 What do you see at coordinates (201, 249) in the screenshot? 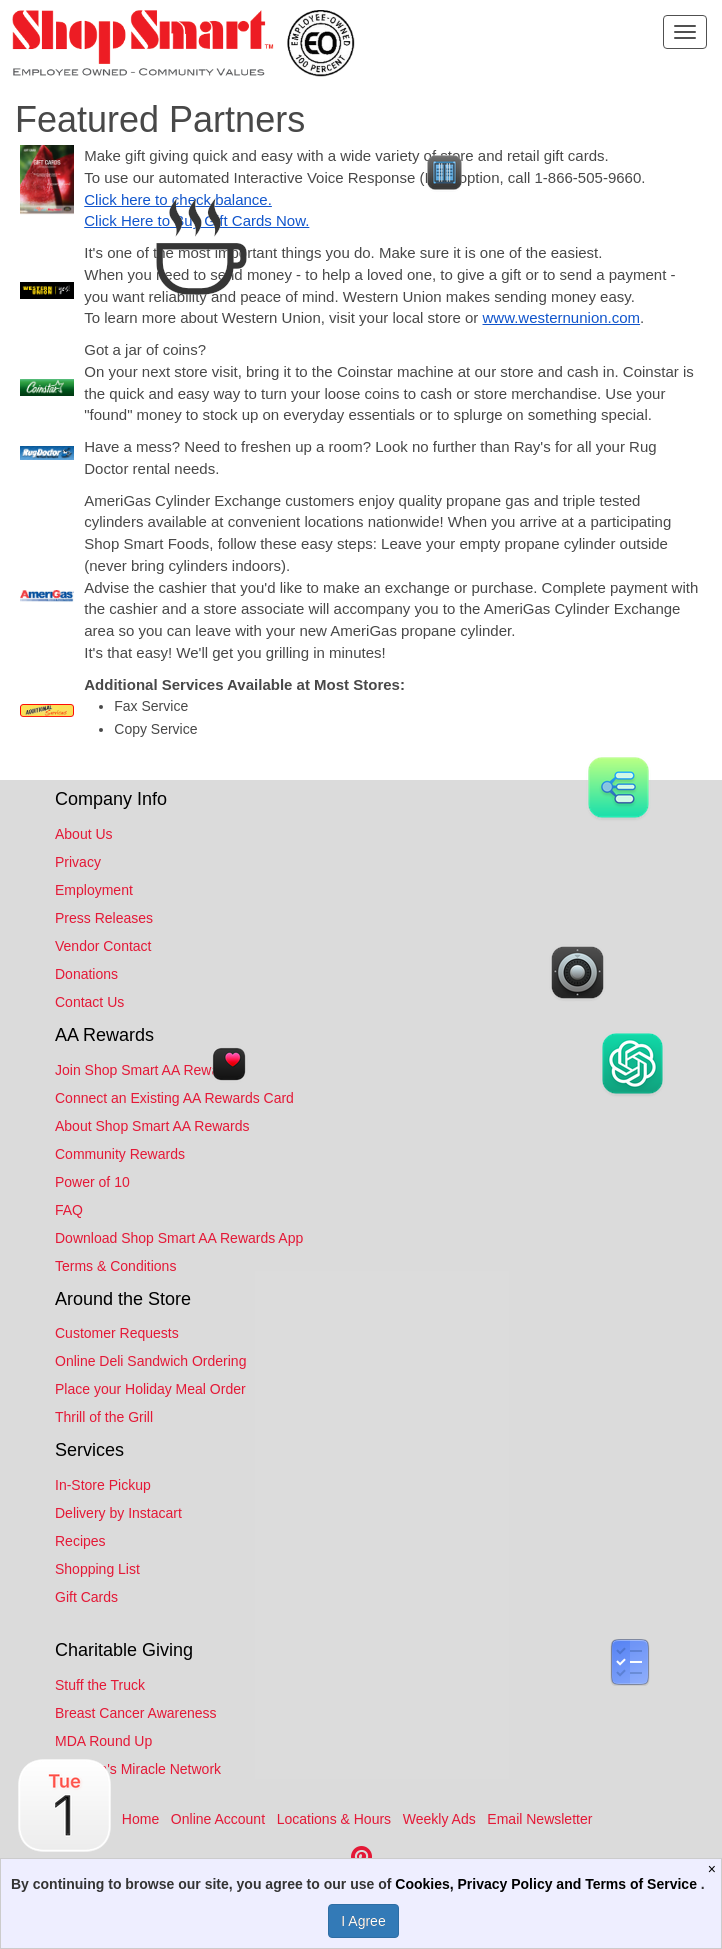
I see `caffeine mode is active, preventing sleep` at bounding box center [201, 249].